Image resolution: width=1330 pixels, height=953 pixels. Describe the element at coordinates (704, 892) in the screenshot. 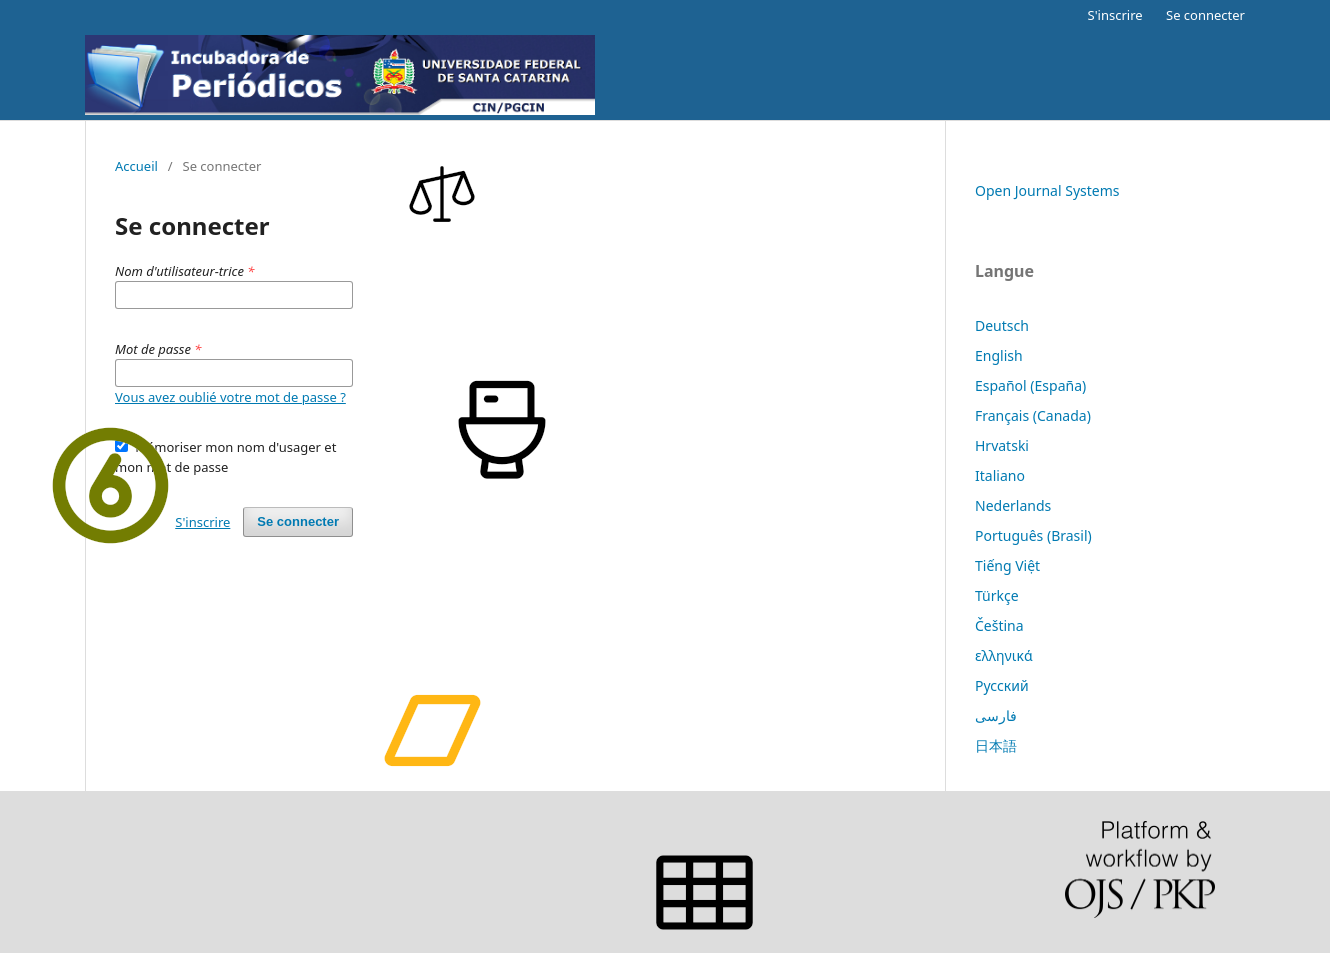

I see `view all apps or menu options` at that location.